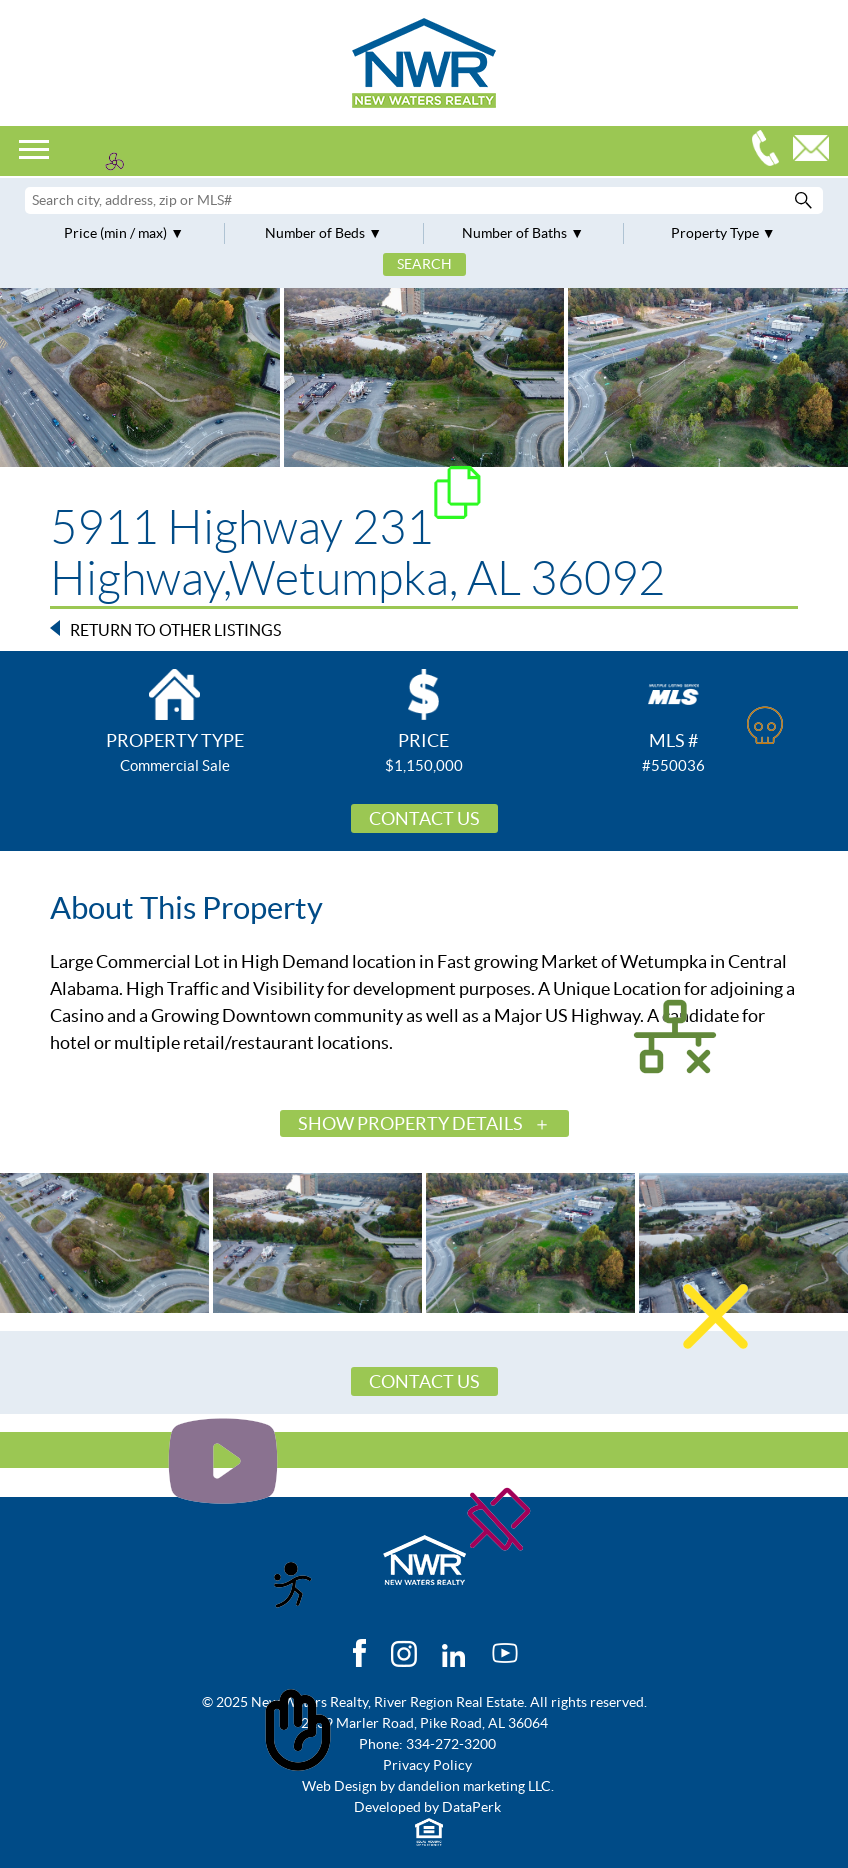 The image size is (848, 1868). Describe the element at coordinates (291, 1584) in the screenshot. I see `access sports or athletic activities` at that location.